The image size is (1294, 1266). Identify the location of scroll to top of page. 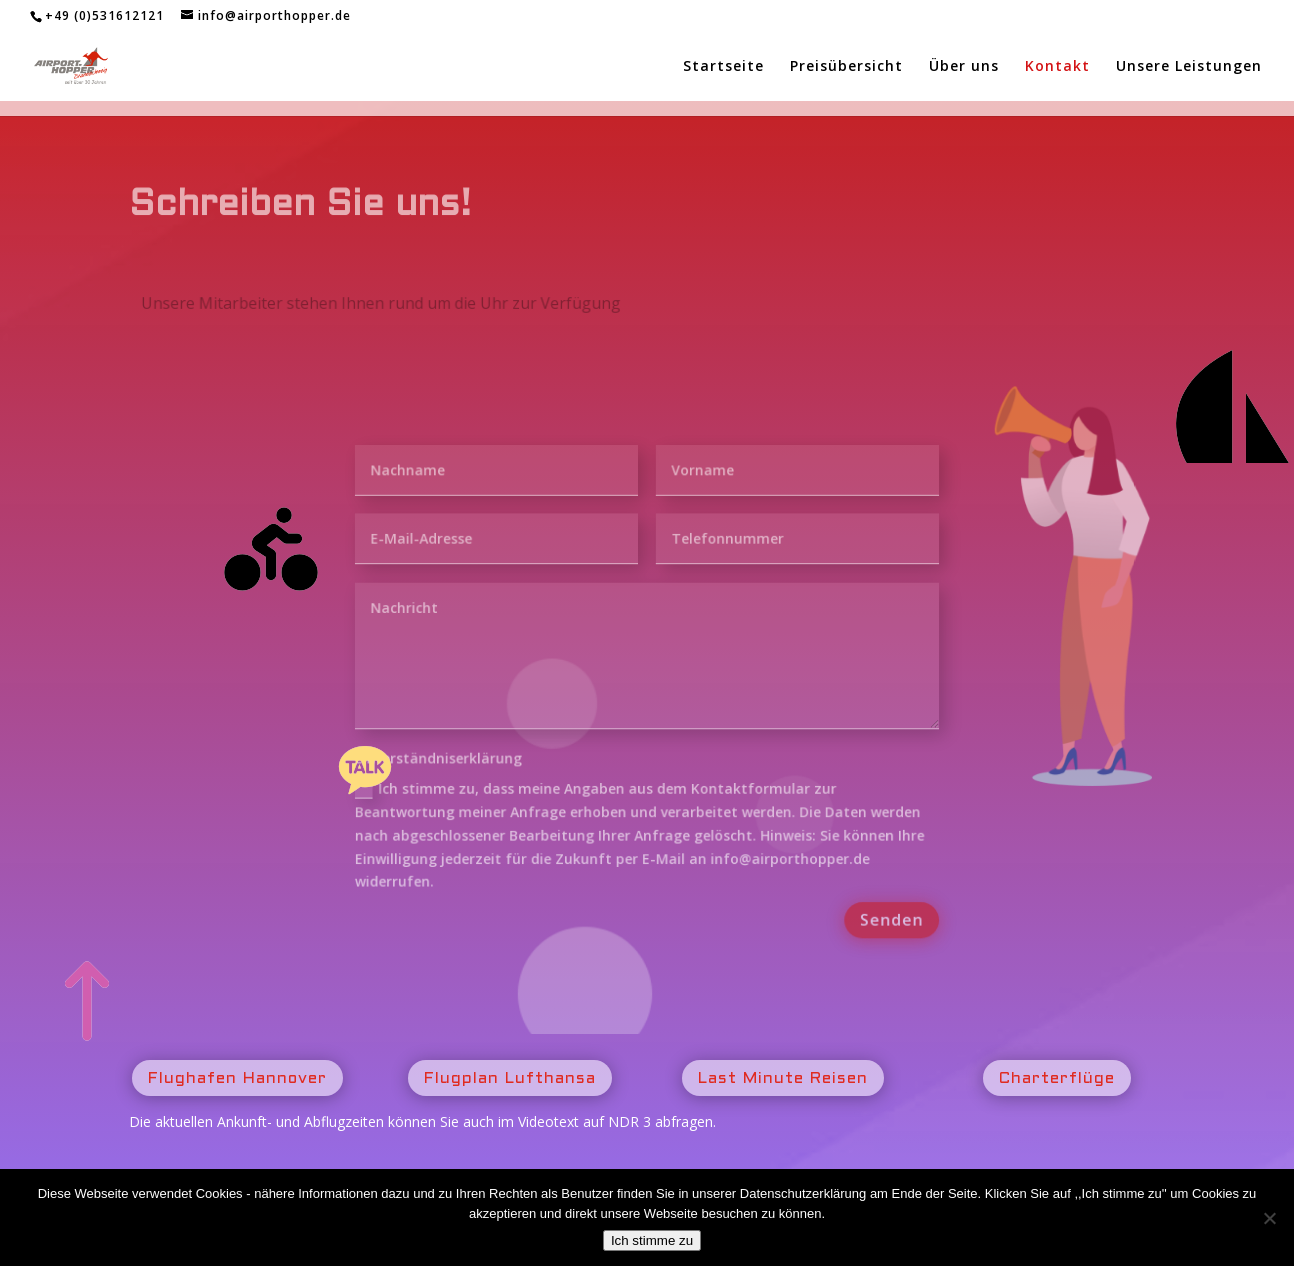
(87, 1001).